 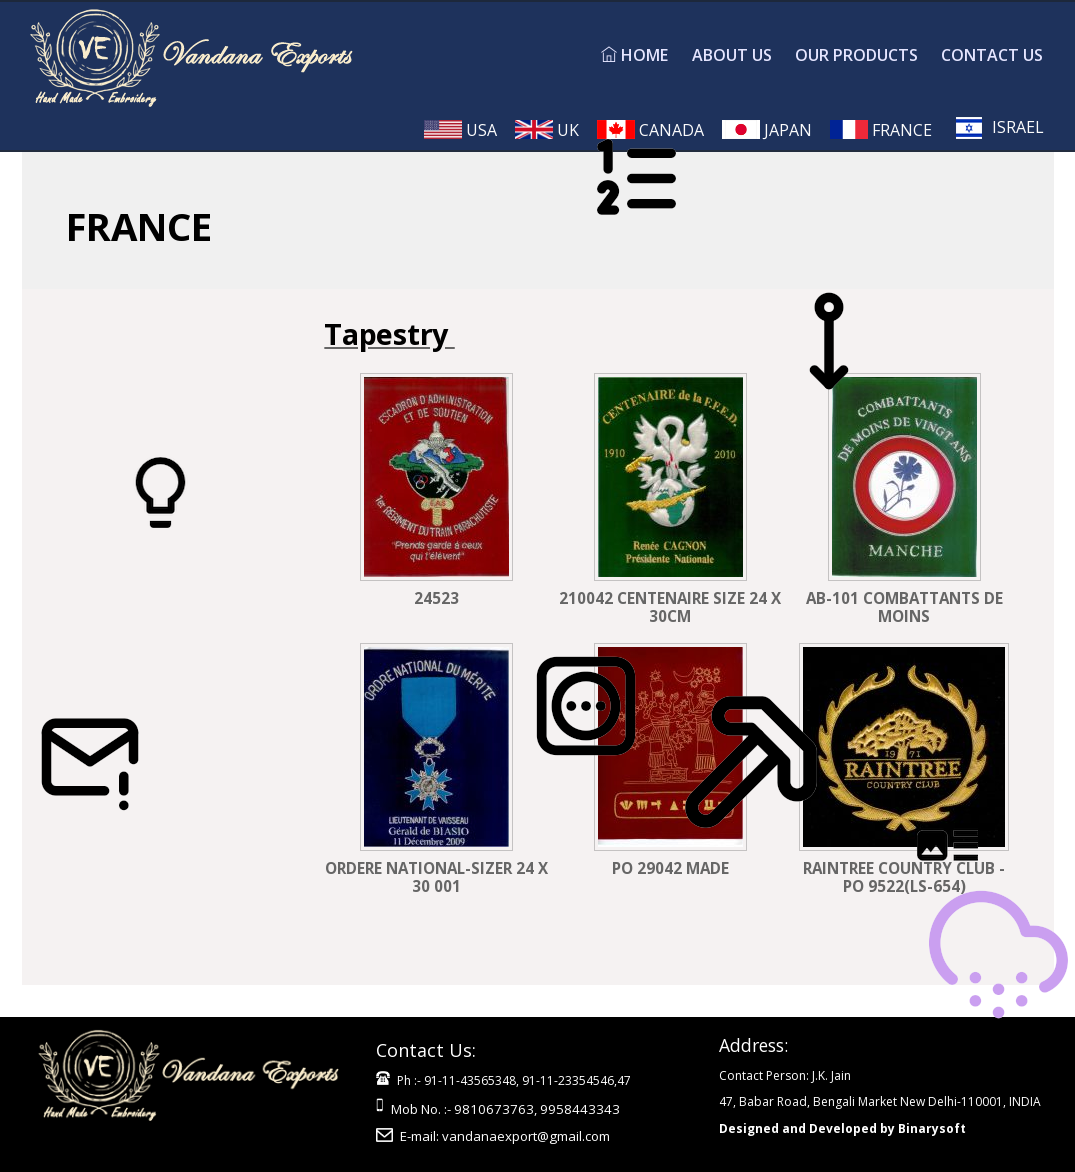 I want to click on view tips or suggestions, so click(x=160, y=492).